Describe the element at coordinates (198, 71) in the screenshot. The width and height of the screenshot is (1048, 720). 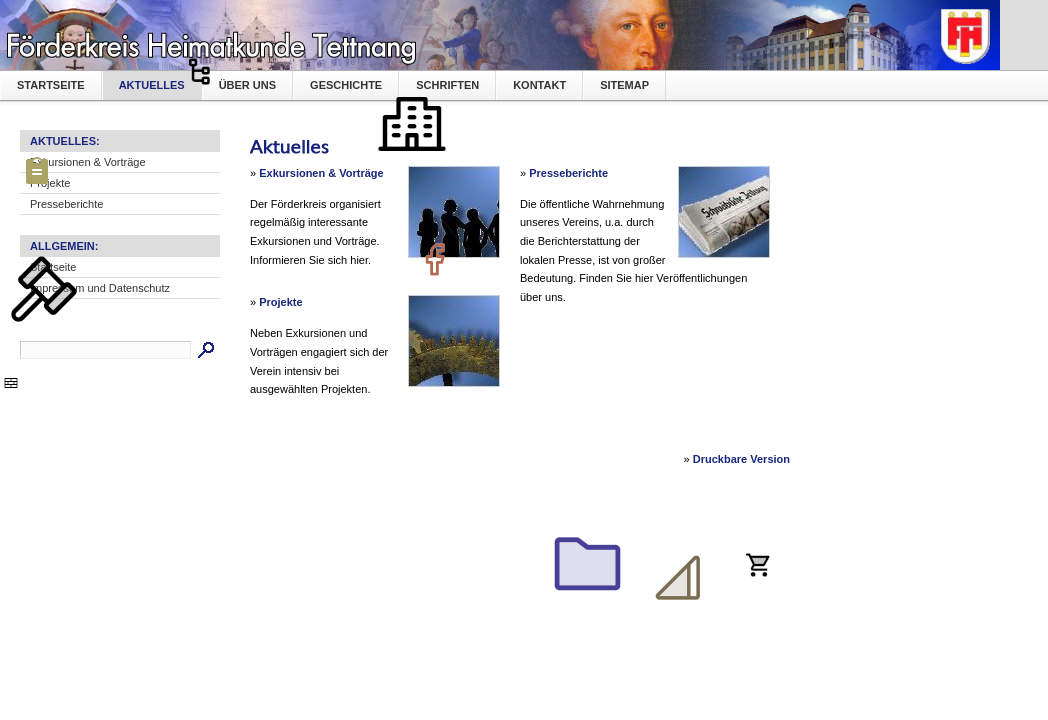
I see `view hierarchical file or folder structure` at that location.